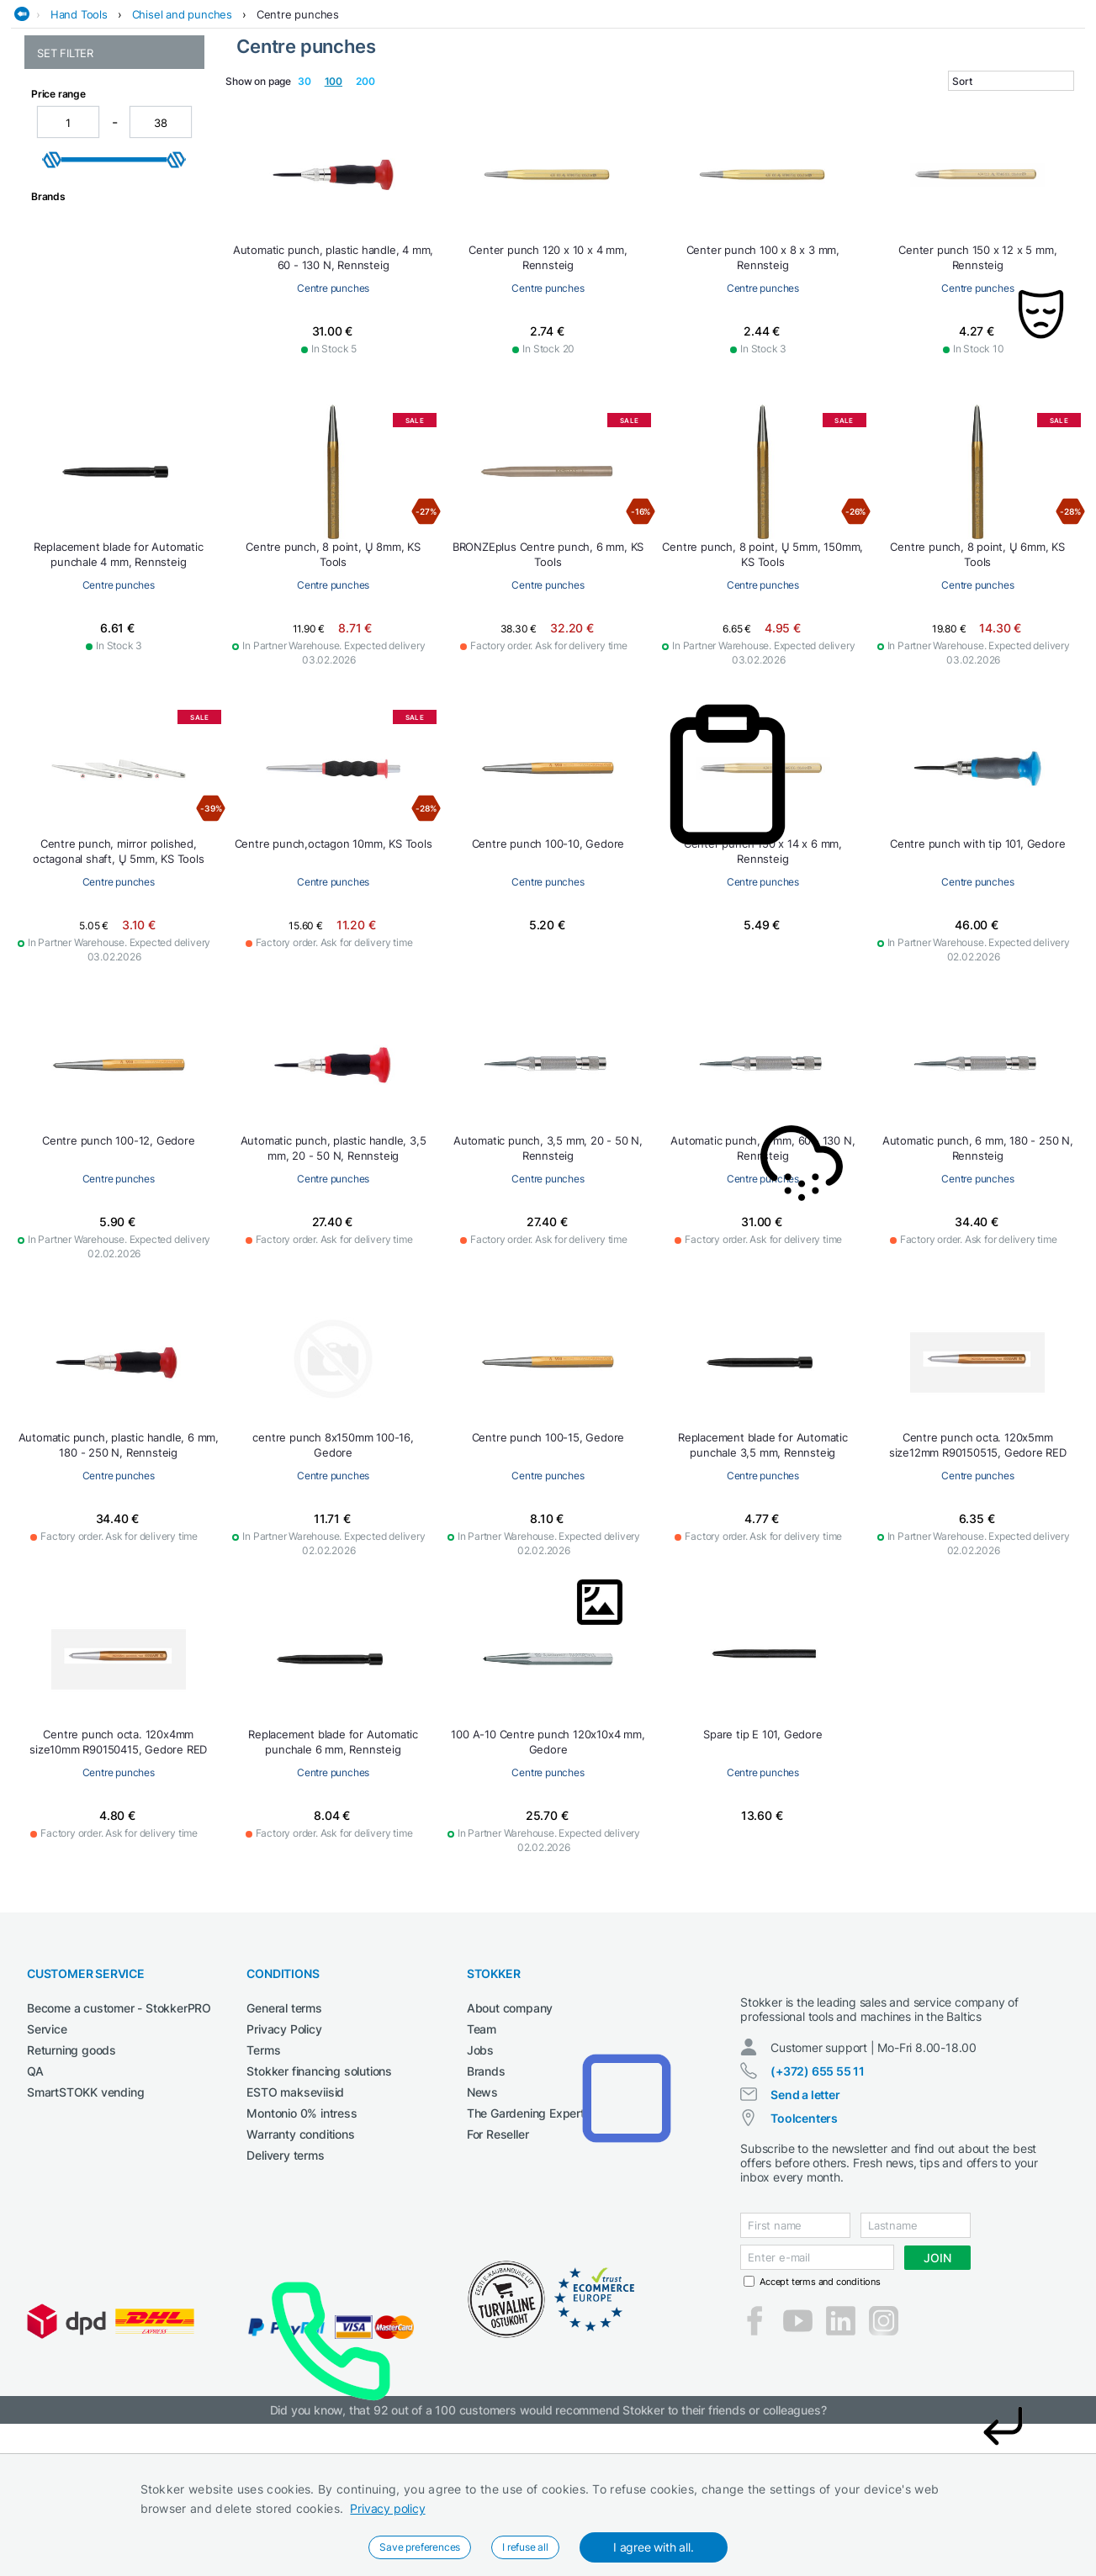 The width and height of the screenshot is (1096, 2576). Describe the element at coordinates (1040, 312) in the screenshot. I see `indicates sad or negative mood/emotion` at that location.